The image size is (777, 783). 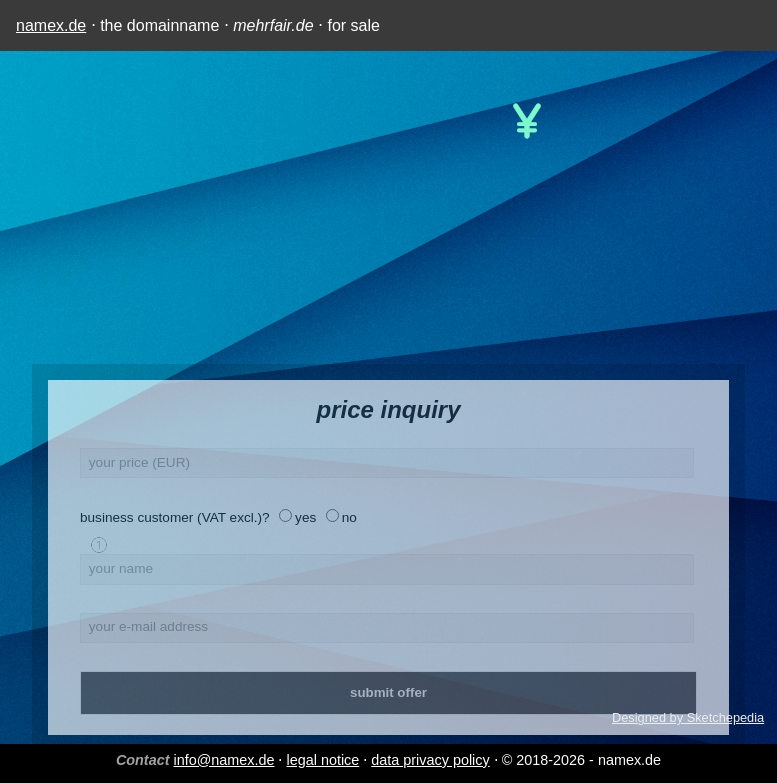 I want to click on indicates the first step in a process or sequence, so click(x=99, y=545).